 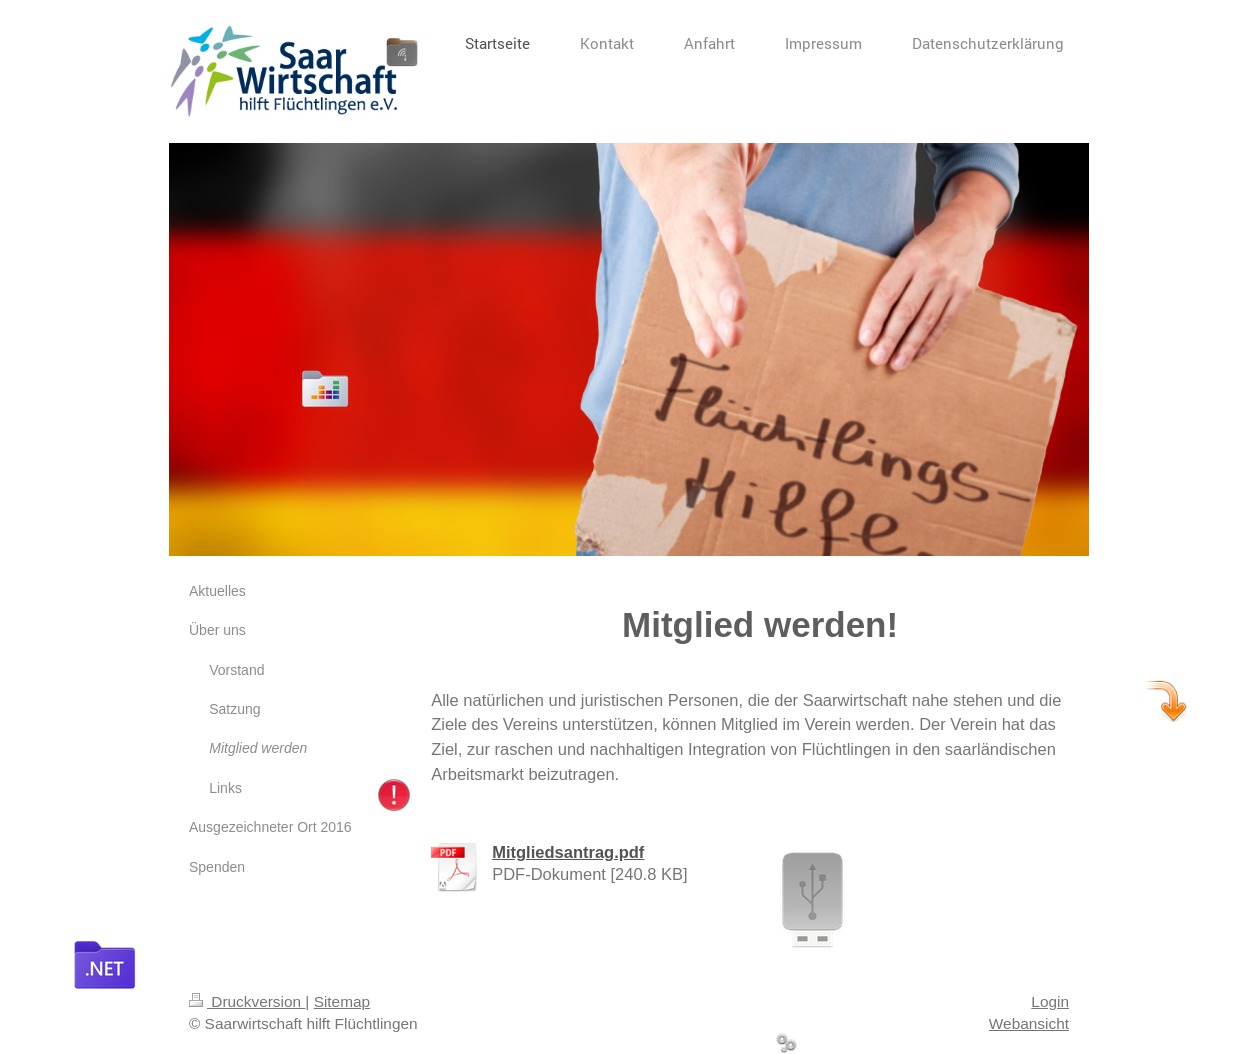 What do you see at coordinates (786, 1043) in the screenshot?
I see `run a system process or script` at bounding box center [786, 1043].